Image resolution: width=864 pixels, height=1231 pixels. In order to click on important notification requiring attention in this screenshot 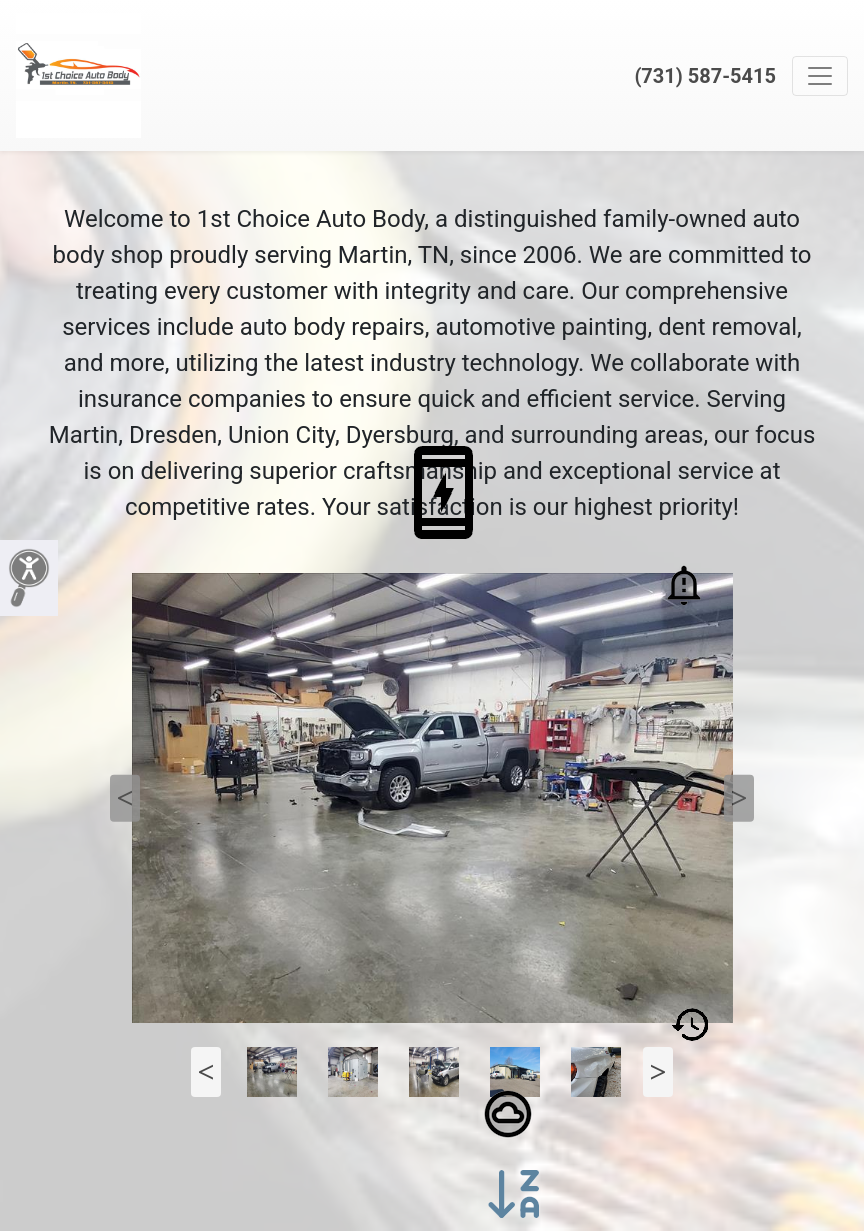, I will do `click(684, 585)`.